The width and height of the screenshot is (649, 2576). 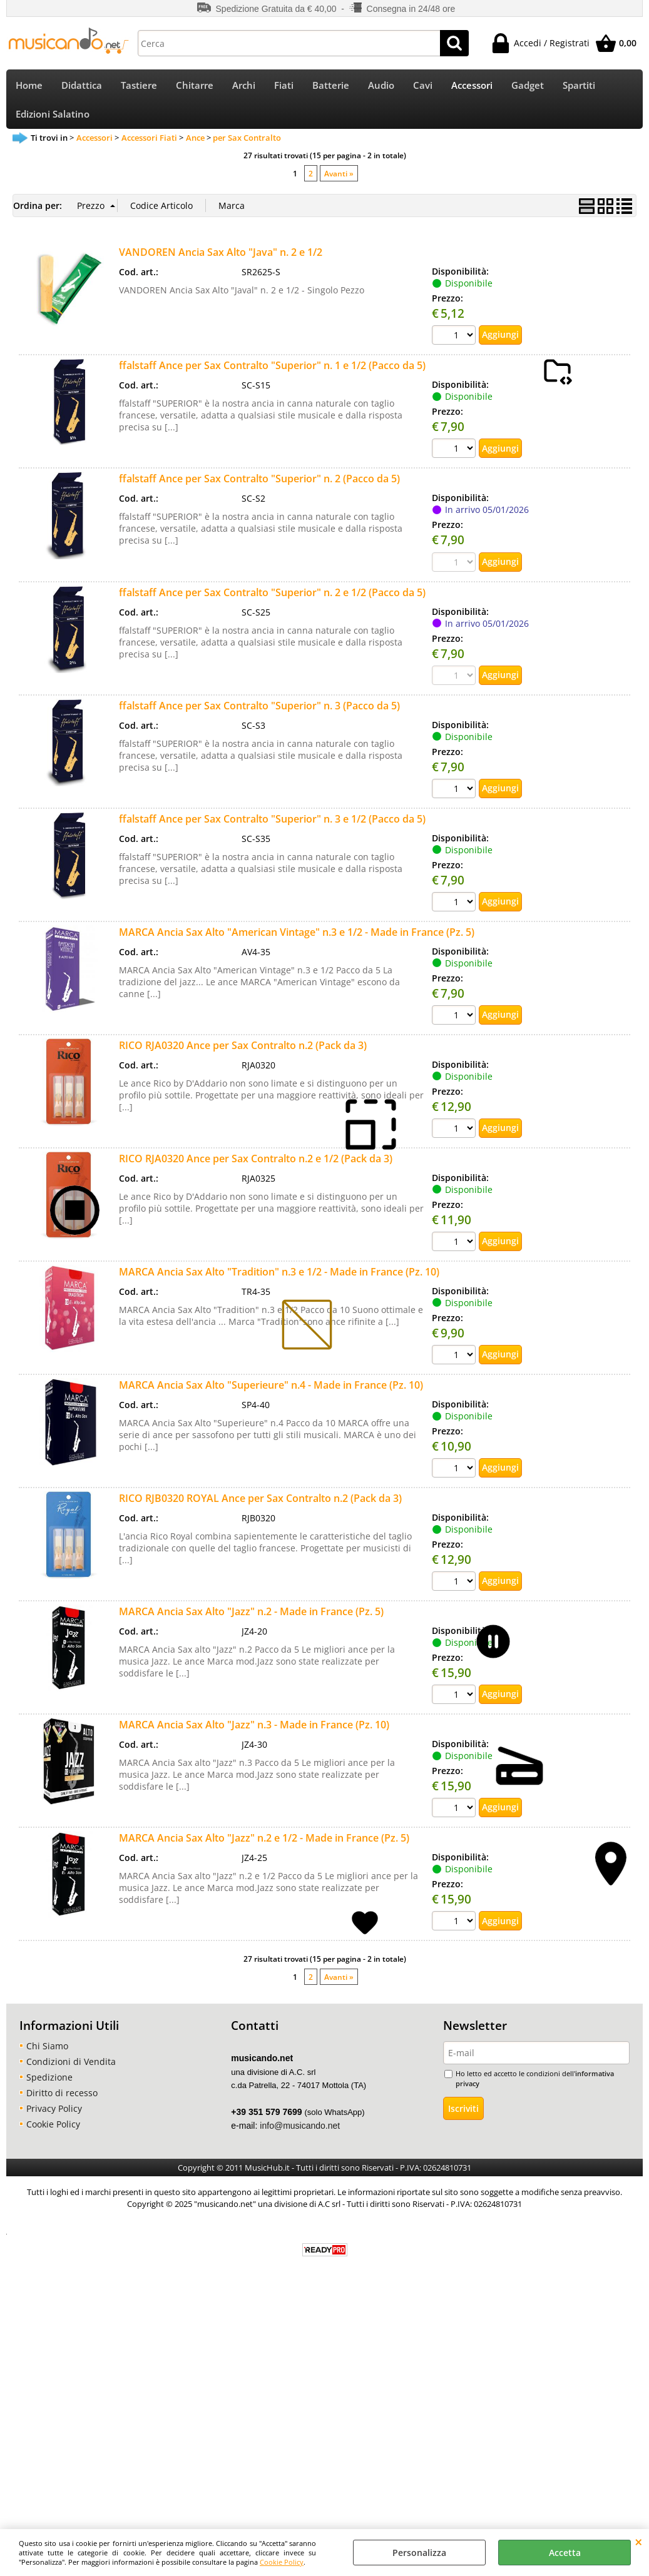 I want to click on open code projects folder, so click(x=557, y=371).